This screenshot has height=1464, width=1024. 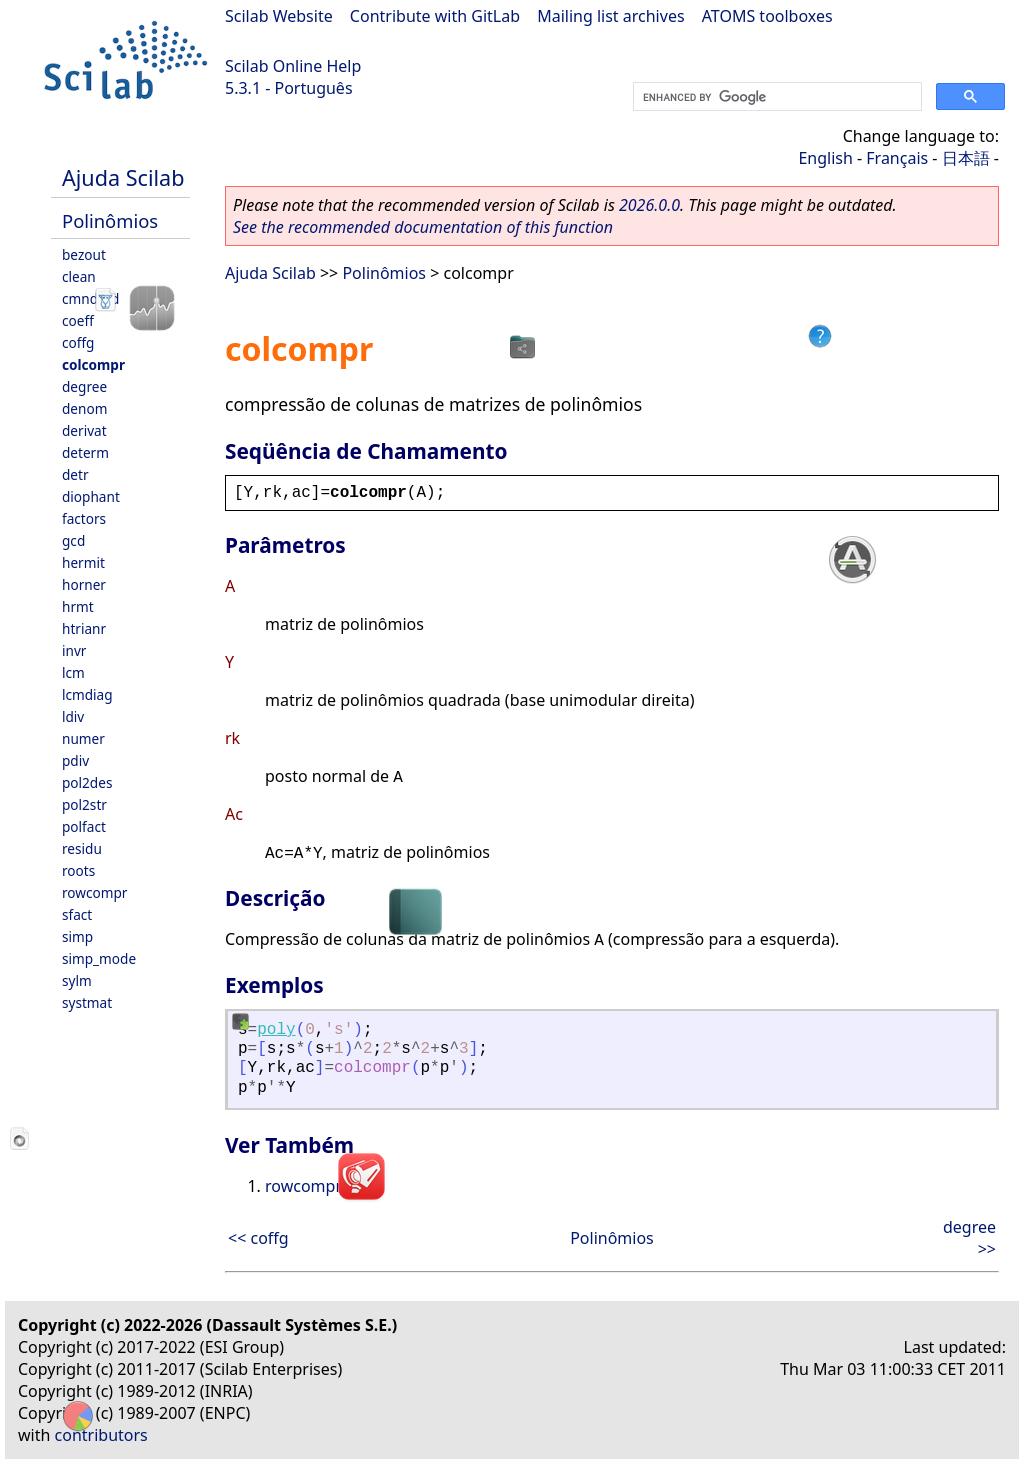 I want to click on access your public shared folder, so click(x=522, y=346).